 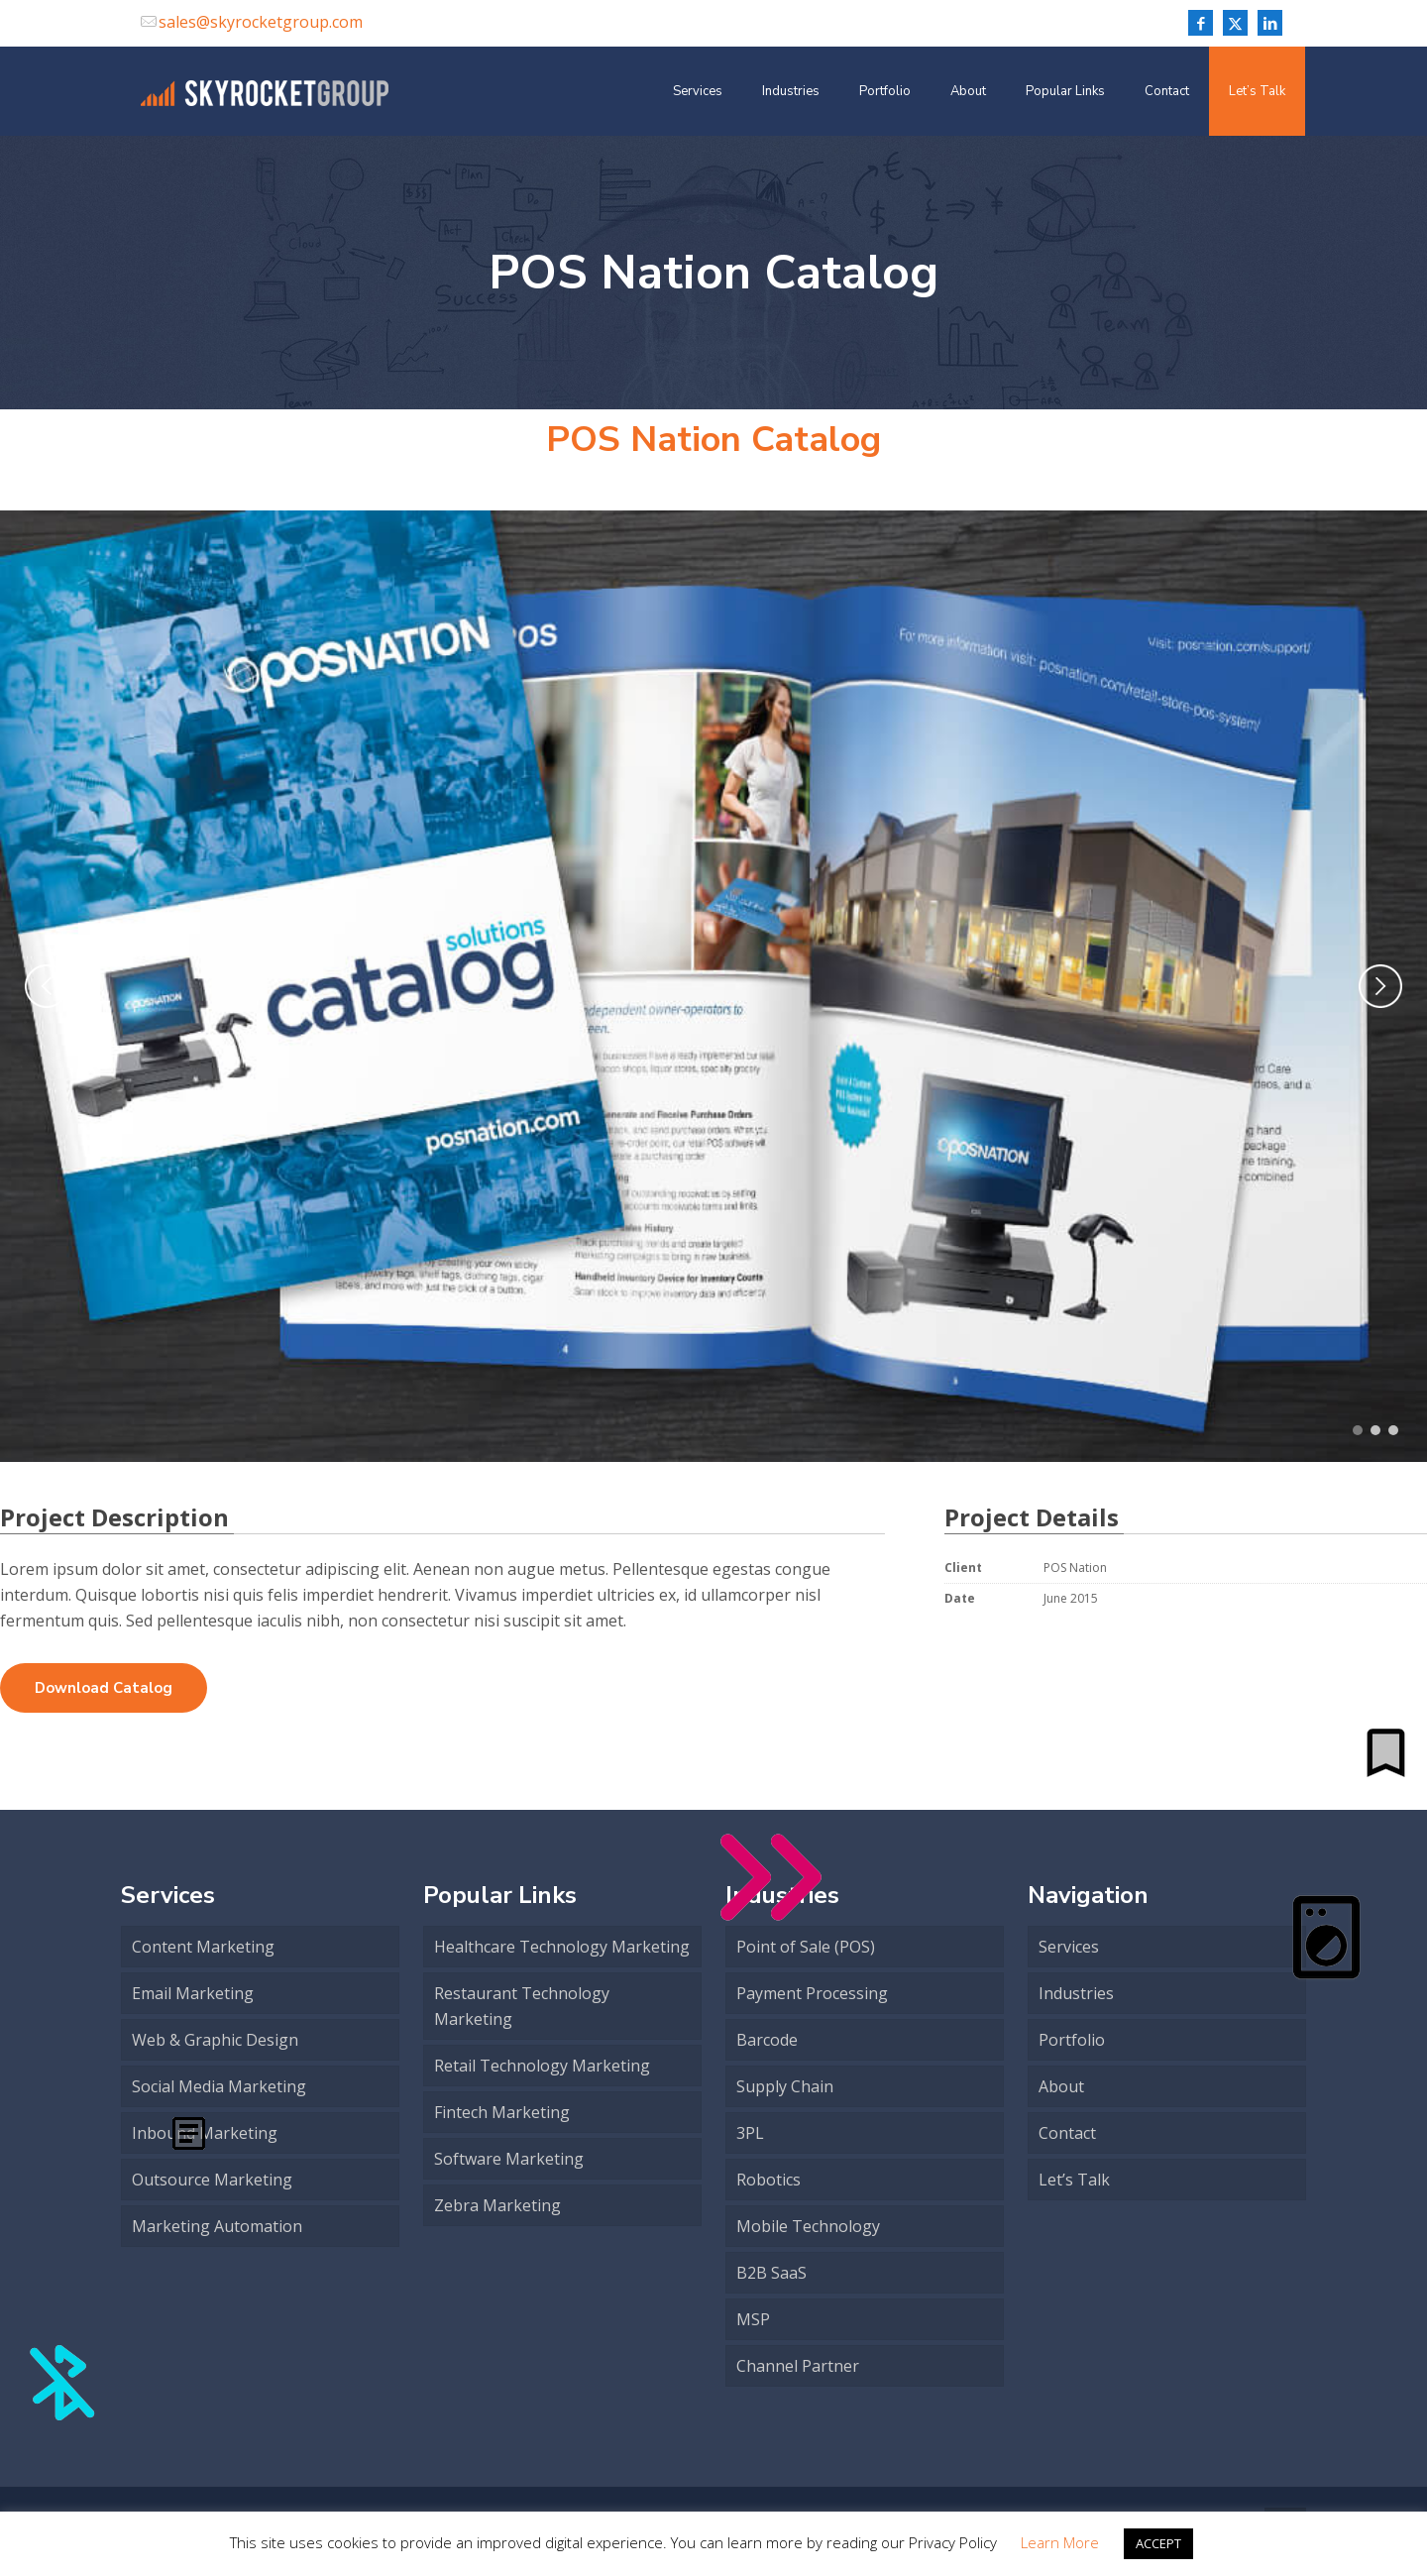 What do you see at coordinates (1326, 1937) in the screenshot?
I see `find nearby laundromat or laundry services` at bounding box center [1326, 1937].